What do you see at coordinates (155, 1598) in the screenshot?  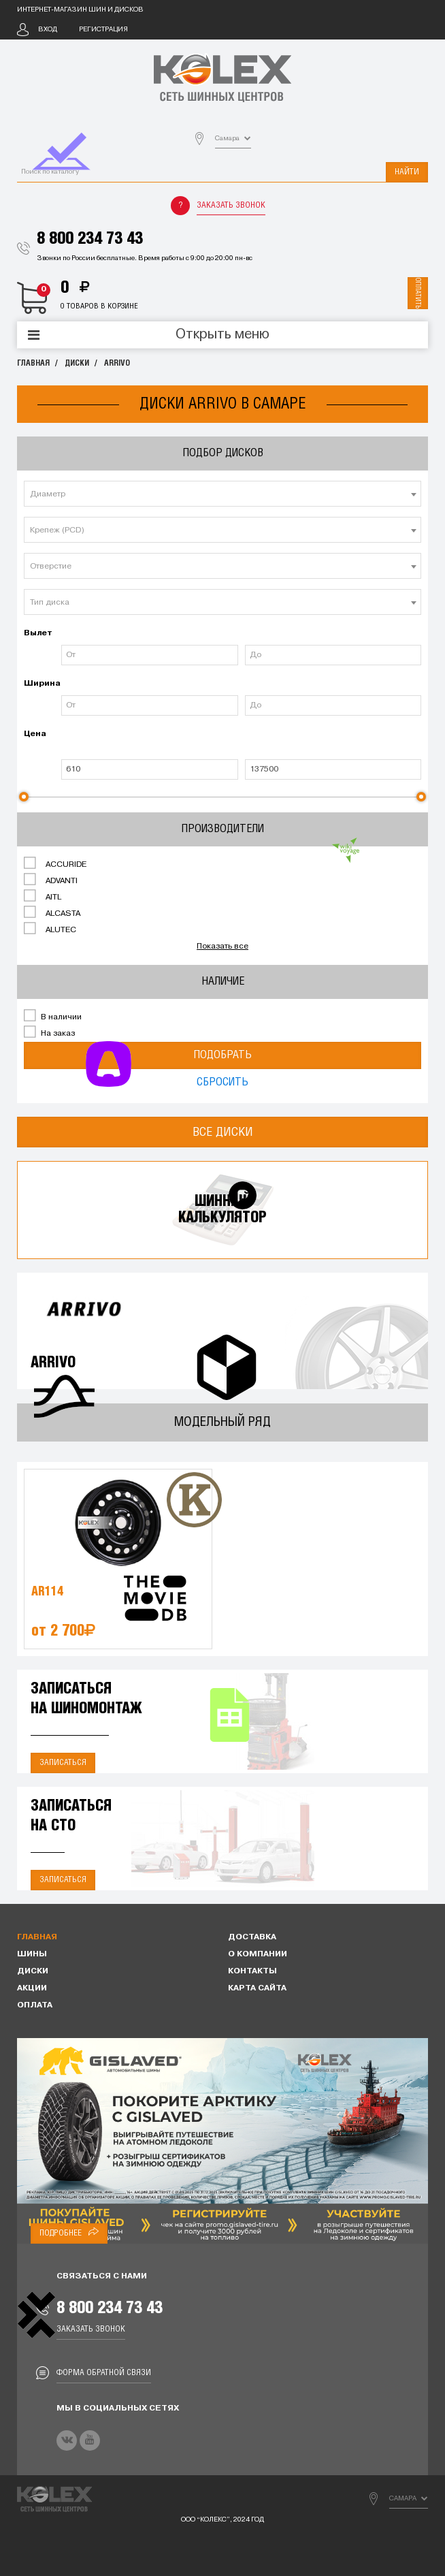 I see `visit The Movie Database (TMDB) website` at bounding box center [155, 1598].